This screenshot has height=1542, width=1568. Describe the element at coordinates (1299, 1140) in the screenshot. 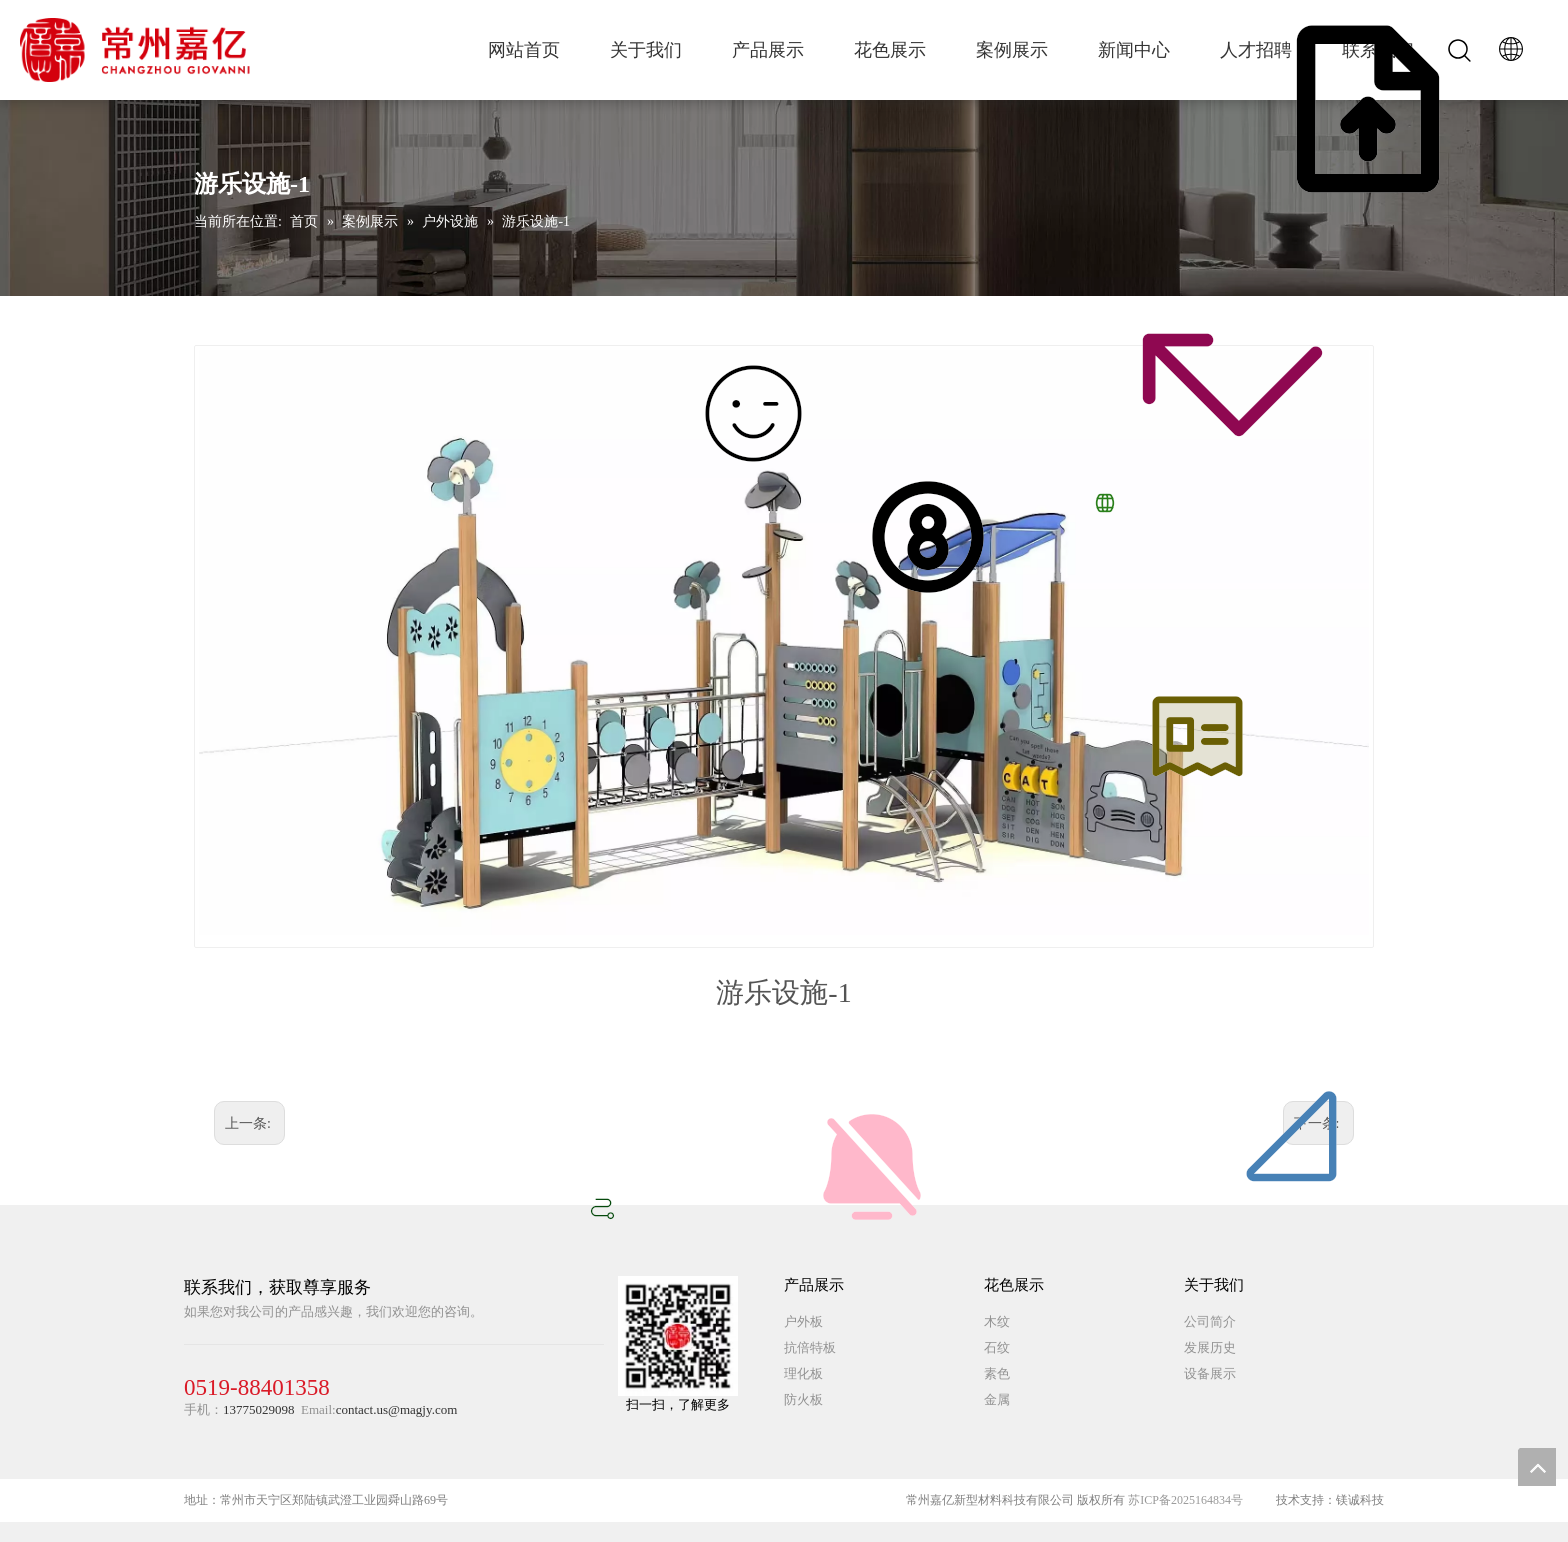

I see `indicates no cellular signal available` at that location.